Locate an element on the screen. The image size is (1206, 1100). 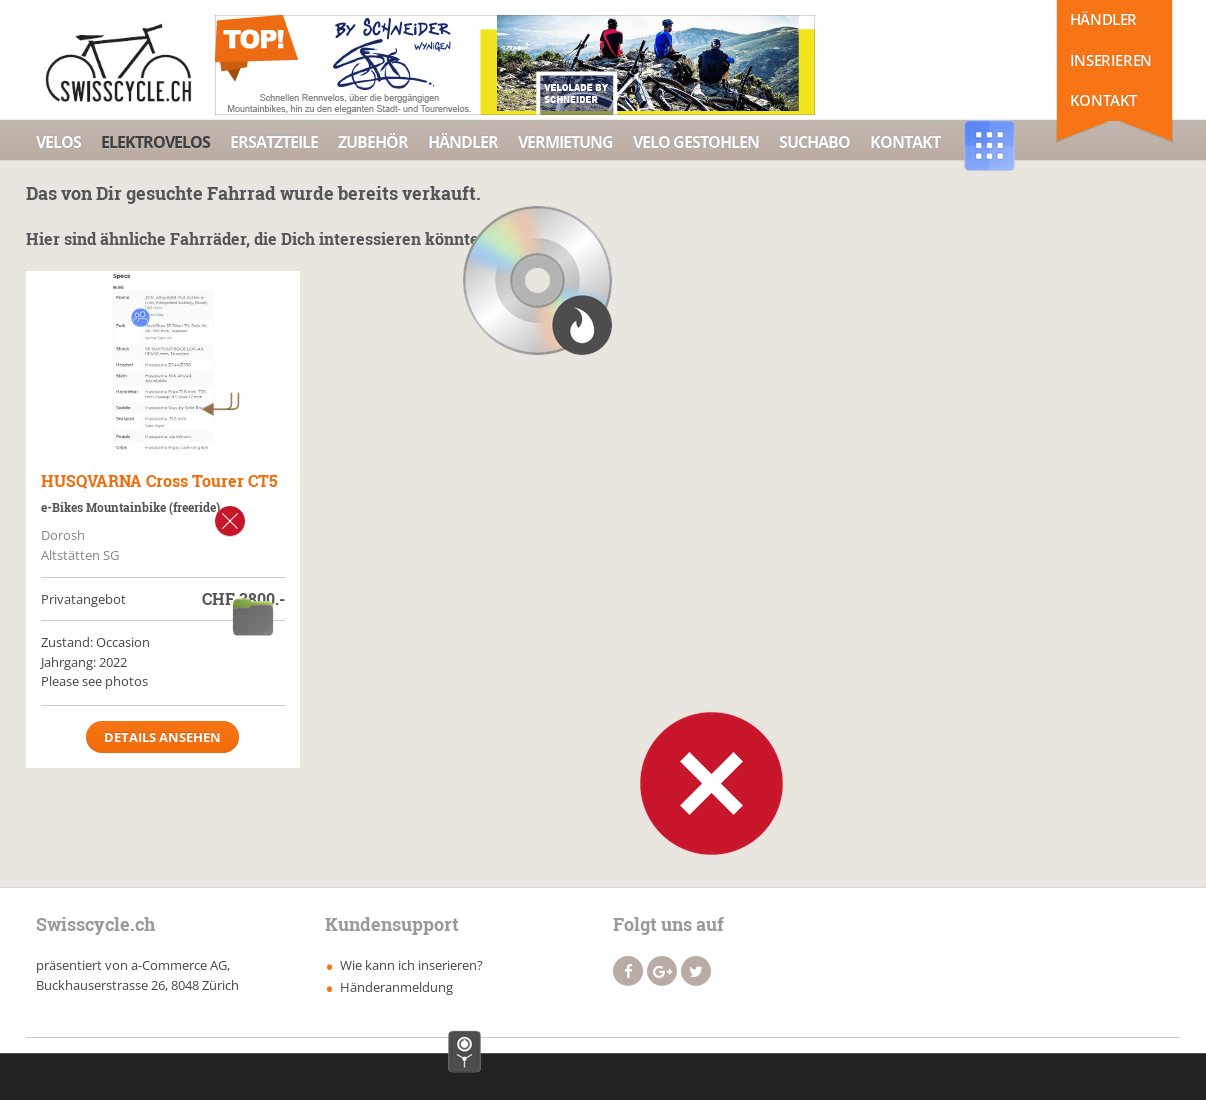
indicates an Insync synchronization error is located at coordinates (230, 521).